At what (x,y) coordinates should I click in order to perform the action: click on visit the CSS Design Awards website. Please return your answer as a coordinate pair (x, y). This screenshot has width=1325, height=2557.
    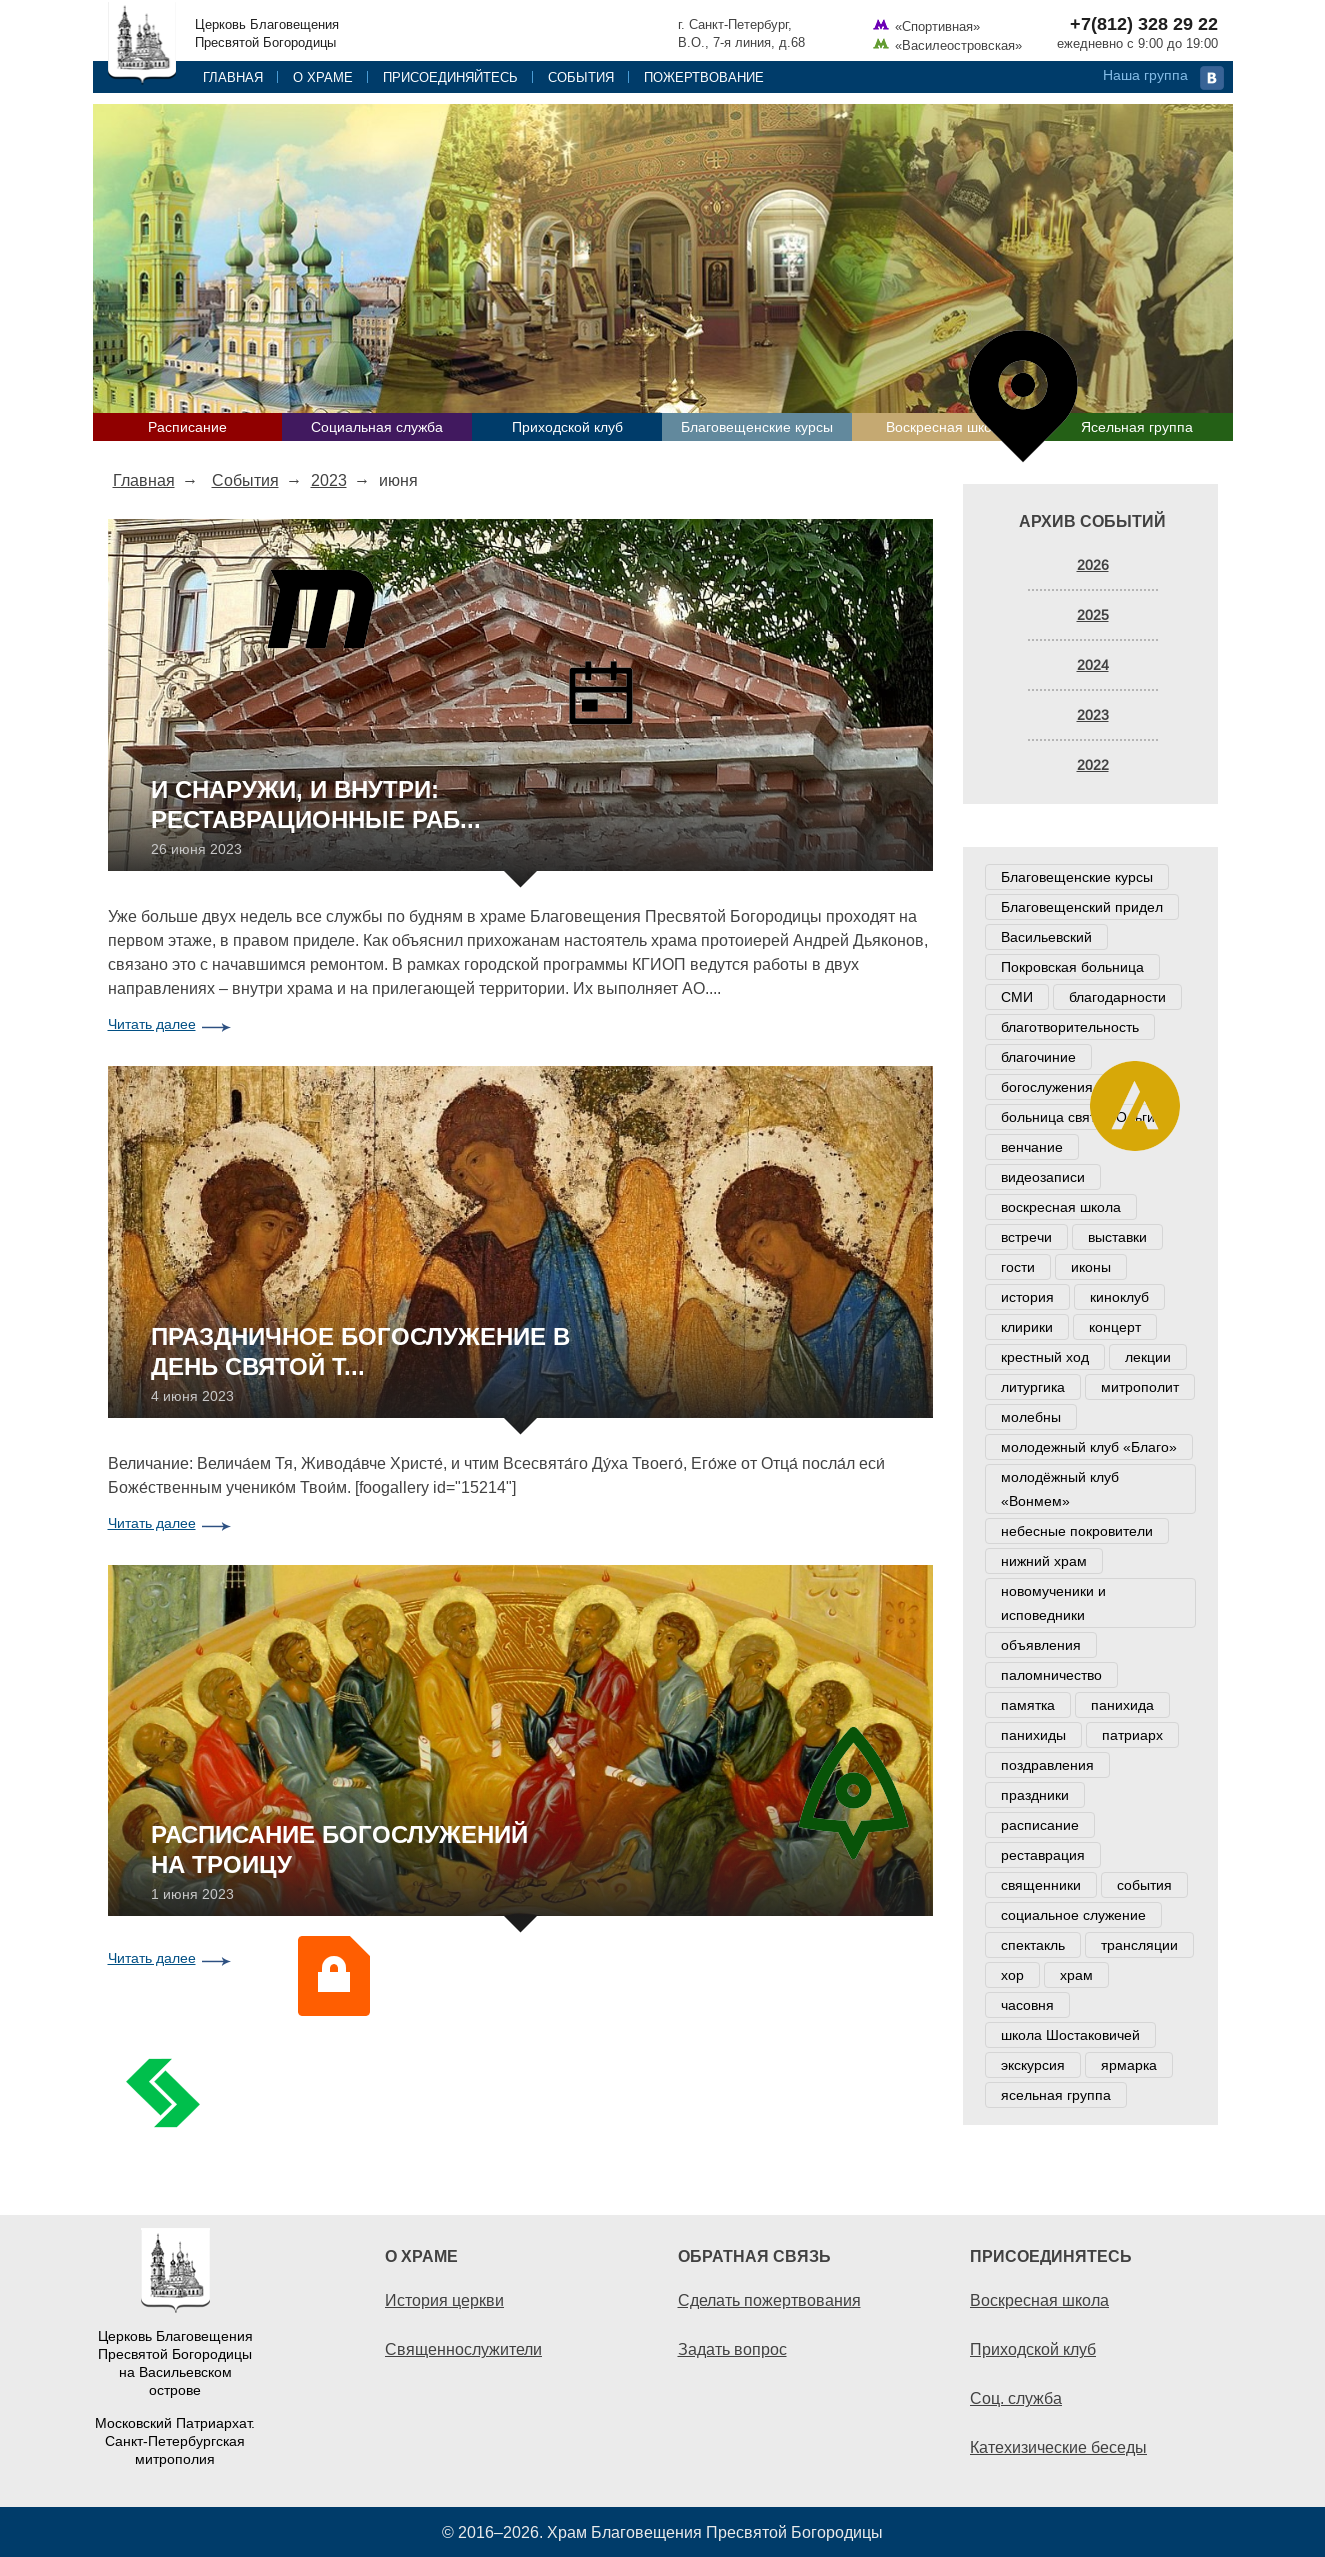
    Looking at the image, I should click on (163, 2093).